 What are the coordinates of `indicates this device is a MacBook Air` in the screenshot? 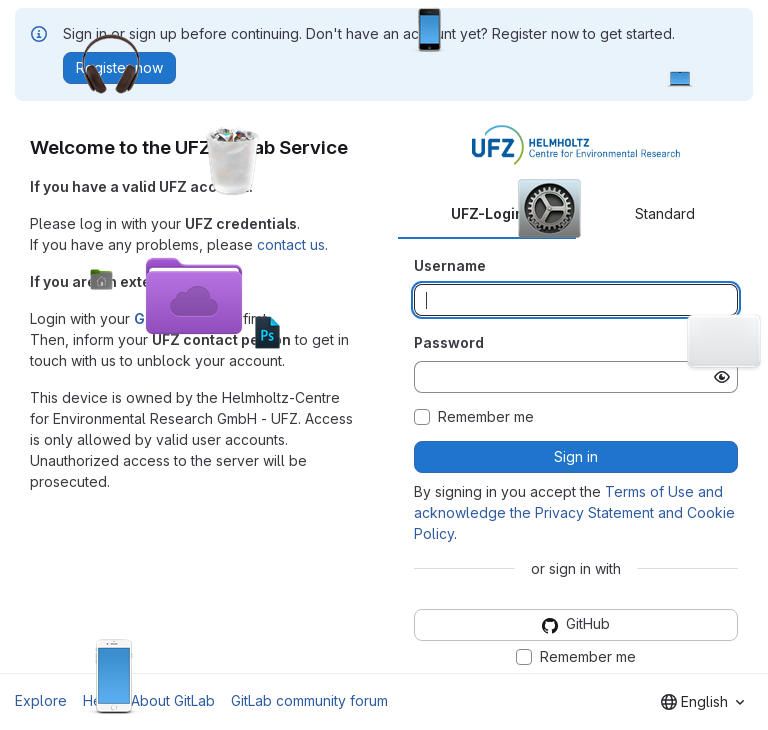 It's located at (680, 77).